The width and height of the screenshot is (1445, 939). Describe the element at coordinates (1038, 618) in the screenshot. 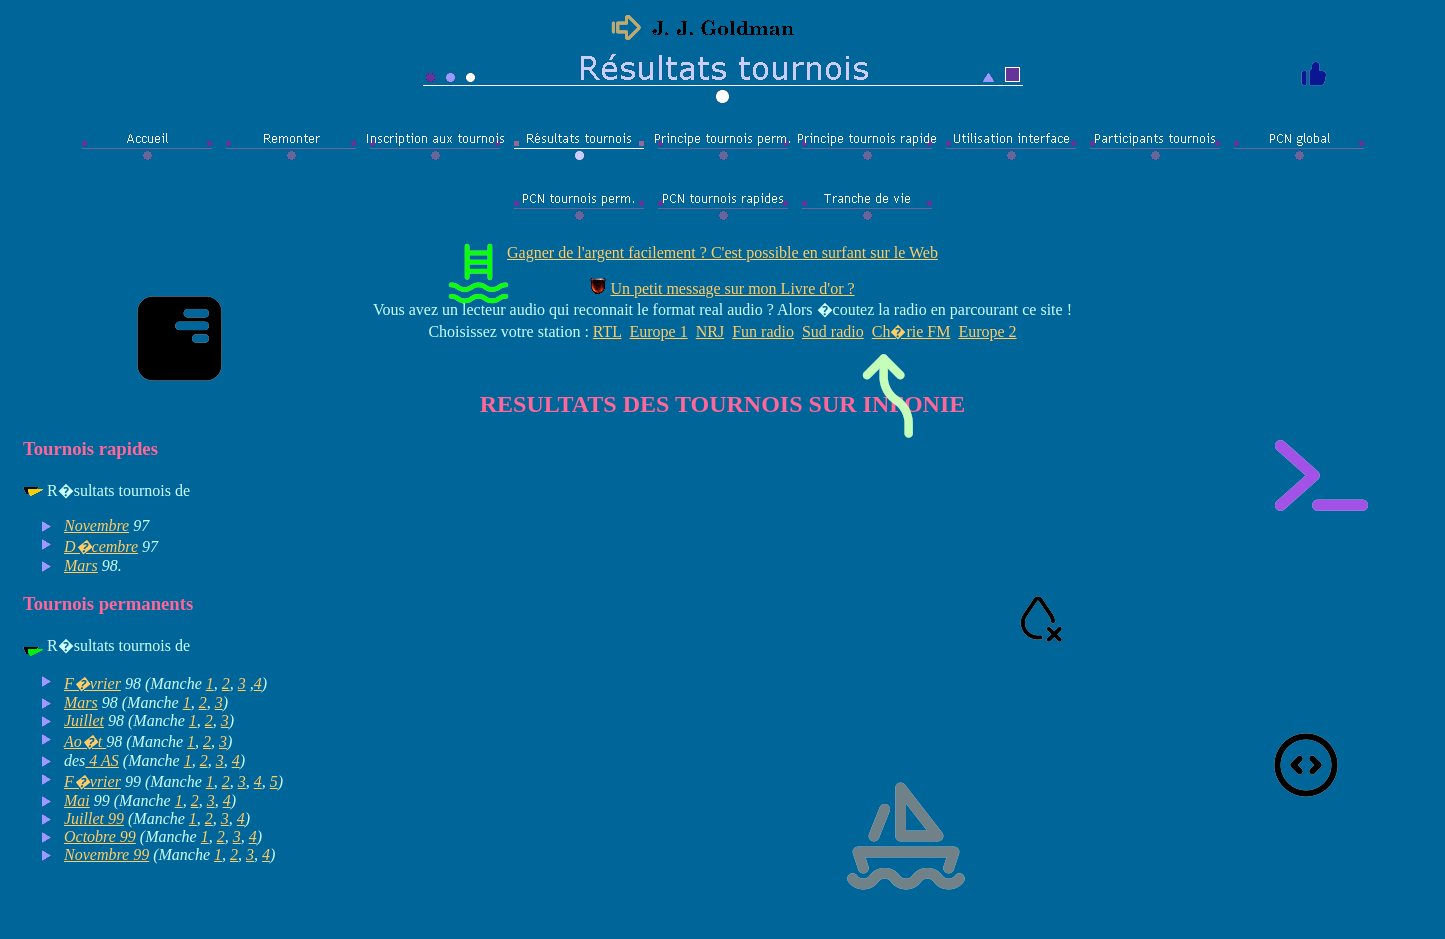

I see `disable water or liquid-related feature` at that location.